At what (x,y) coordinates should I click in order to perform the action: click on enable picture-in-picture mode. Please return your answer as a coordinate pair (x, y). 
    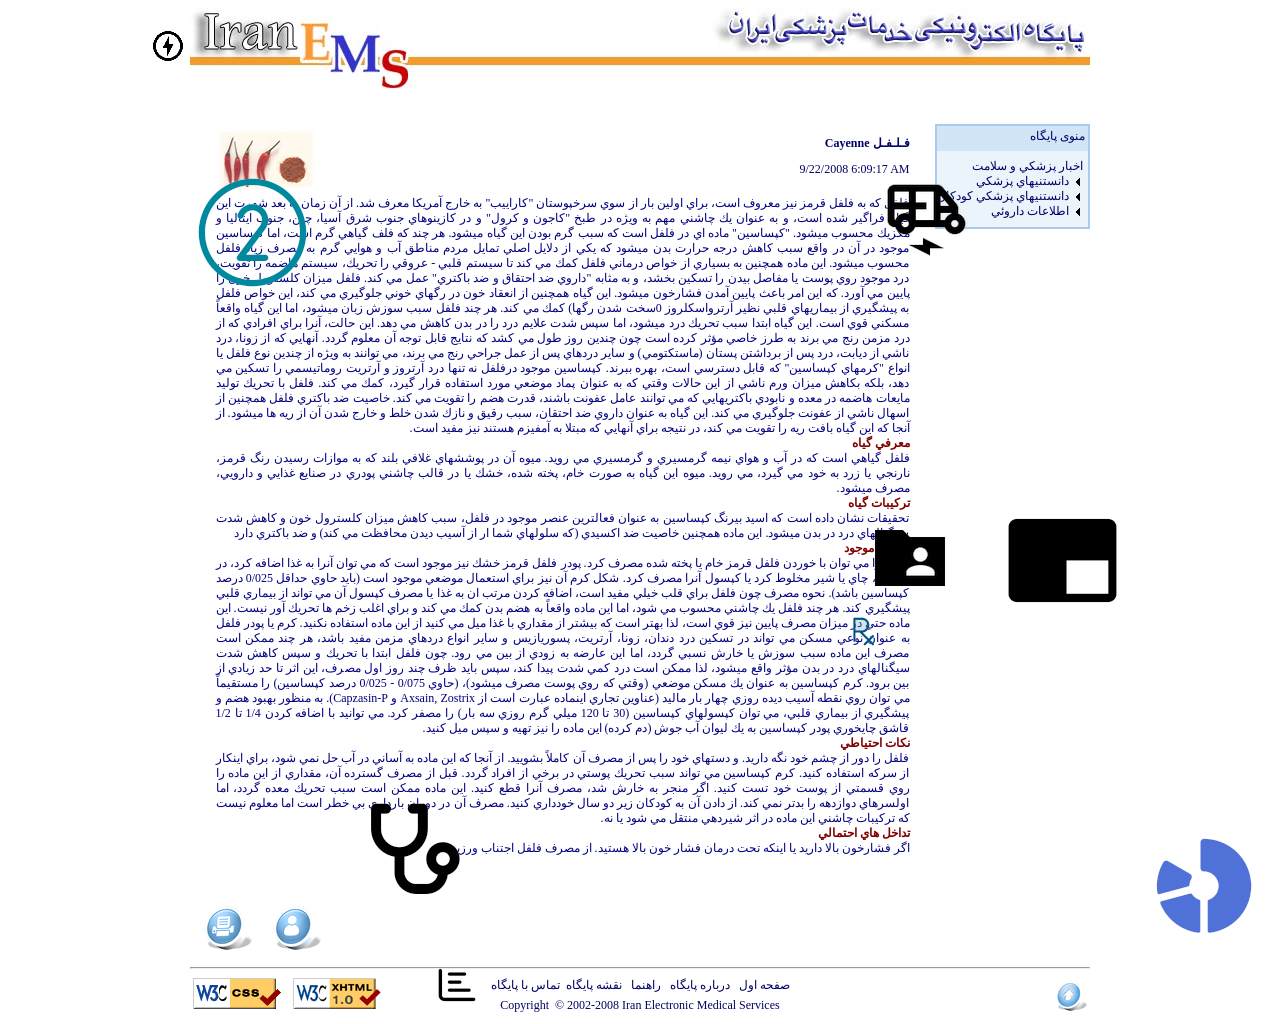
    Looking at the image, I should click on (1062, 560).